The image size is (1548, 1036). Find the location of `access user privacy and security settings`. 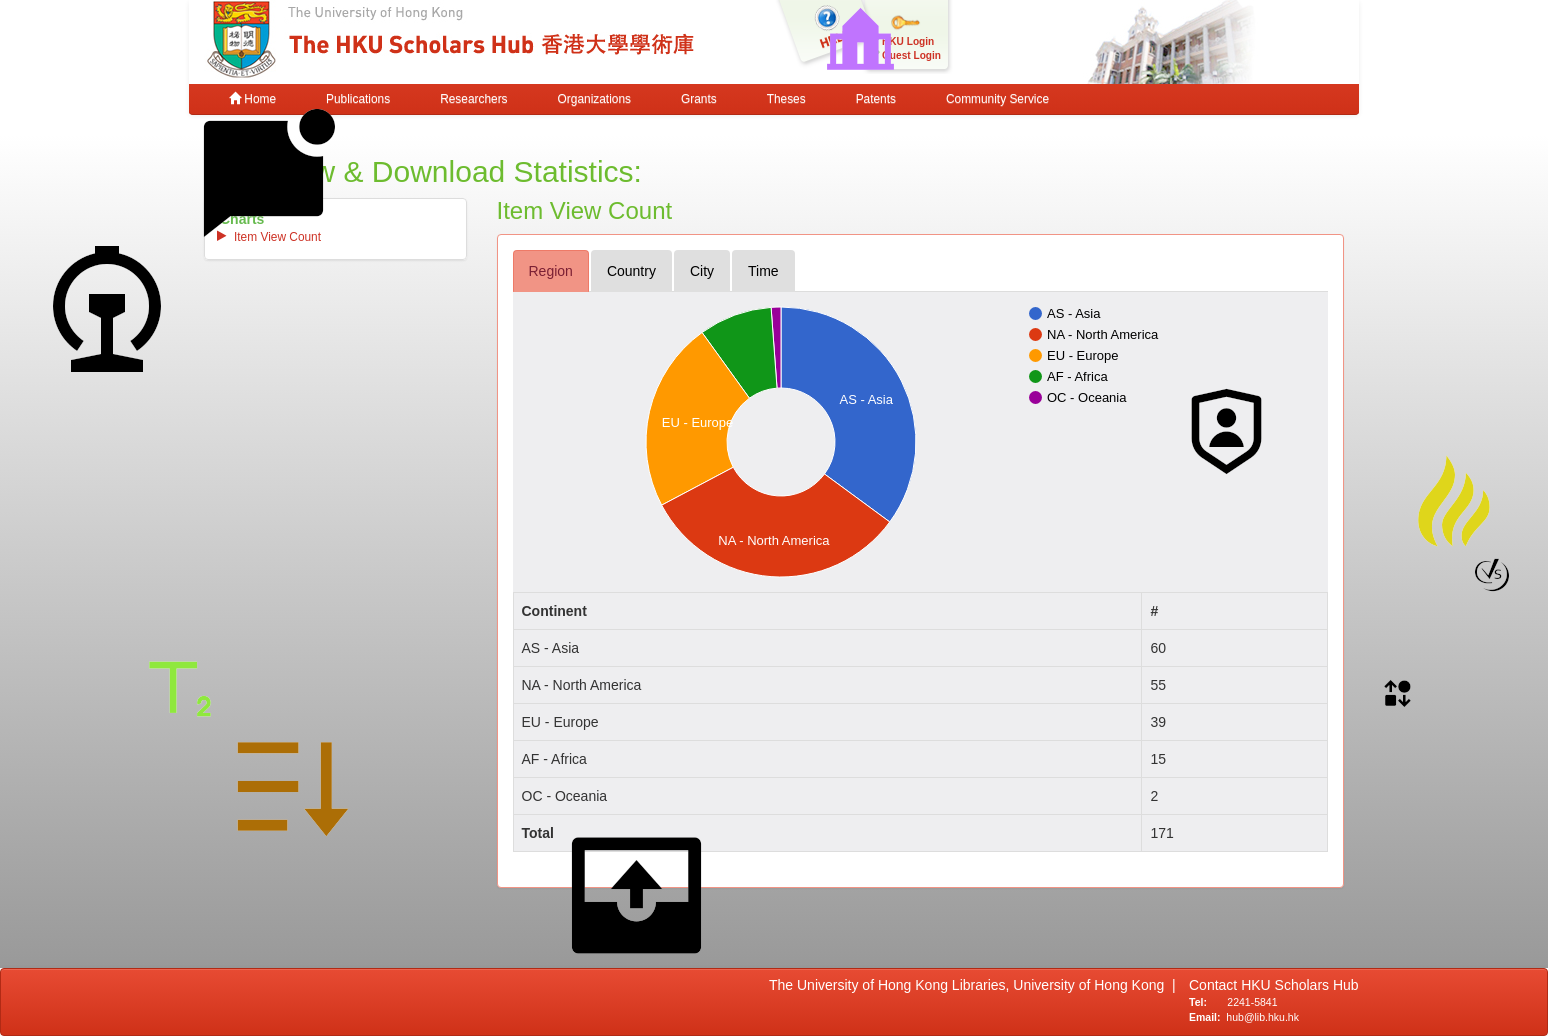

access user privacy and security settings is located at coordinates (1226, 431).